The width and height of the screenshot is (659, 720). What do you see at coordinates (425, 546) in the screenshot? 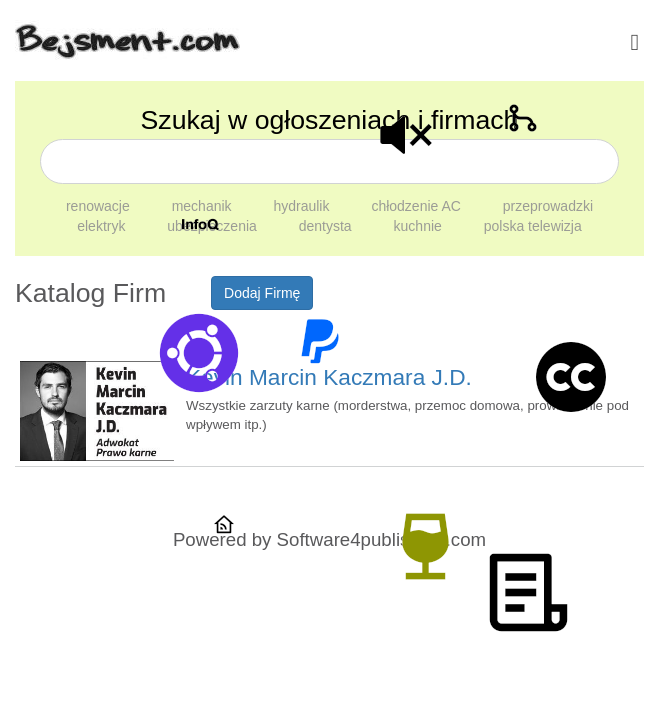
I see `view wine or beverage menu` at bounding box center [425, 546].